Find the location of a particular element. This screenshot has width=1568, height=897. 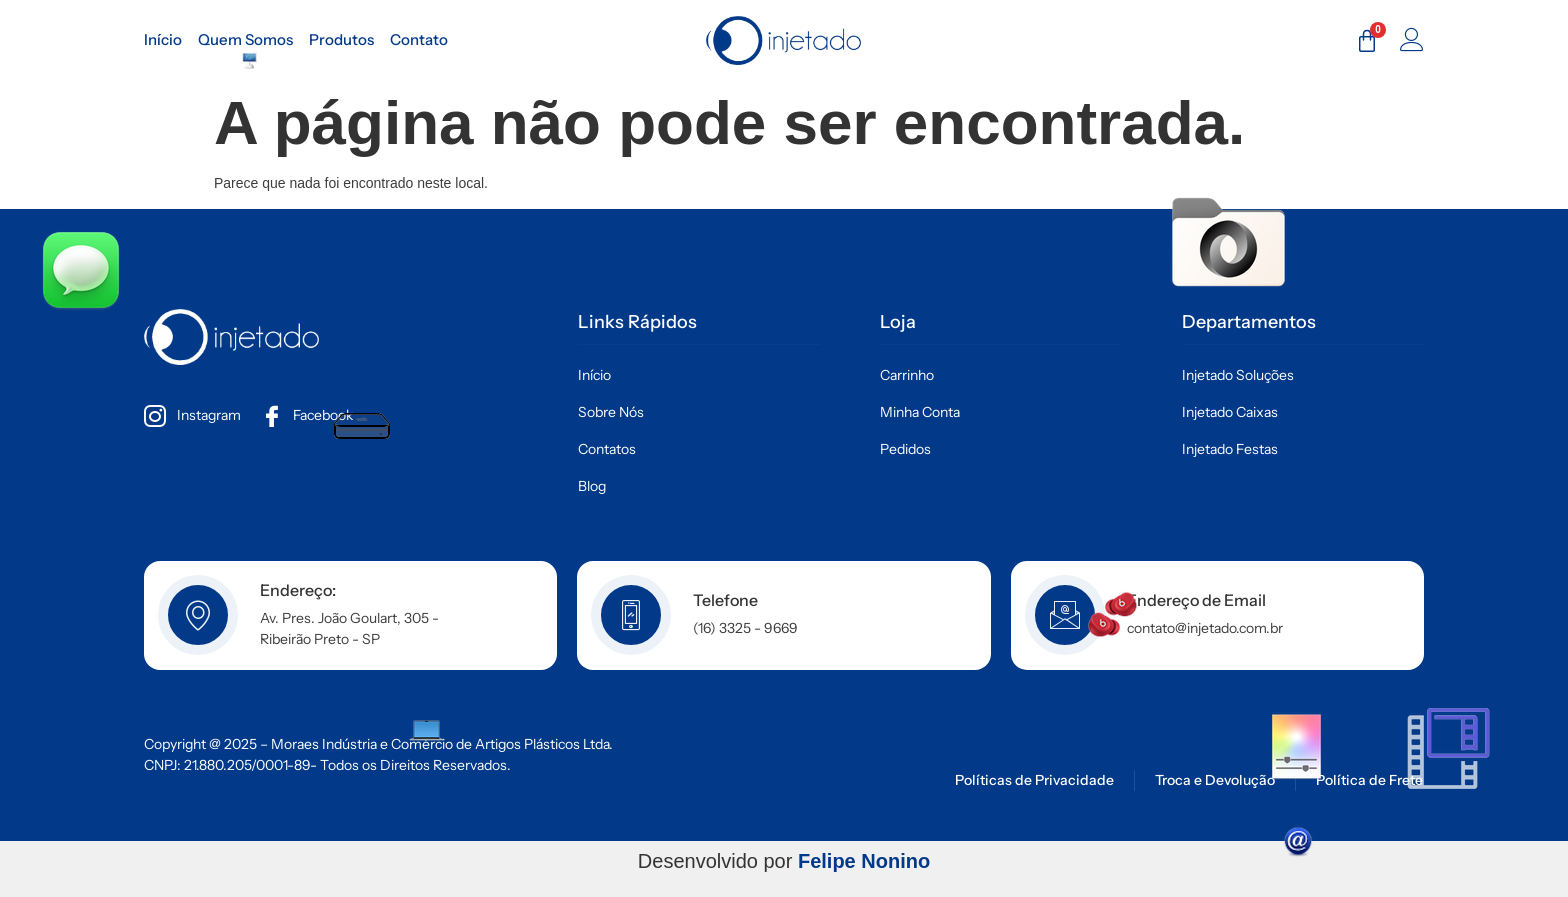

filter media library content is located at coordinates (1448, 748).